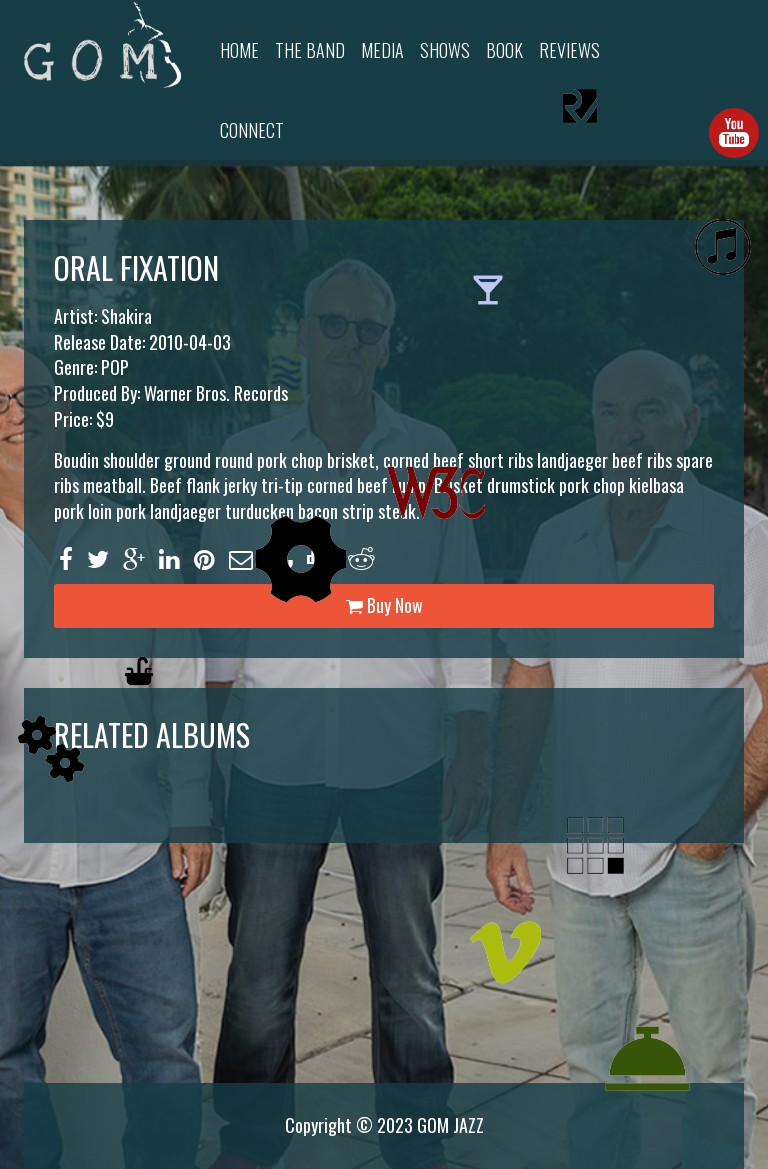 The height and width of the screenshot is (1169, 768). Describe the element at coordinates (139, 671) in the screenshot. I see `indicates kitchen or bathroom facilities` at that location.